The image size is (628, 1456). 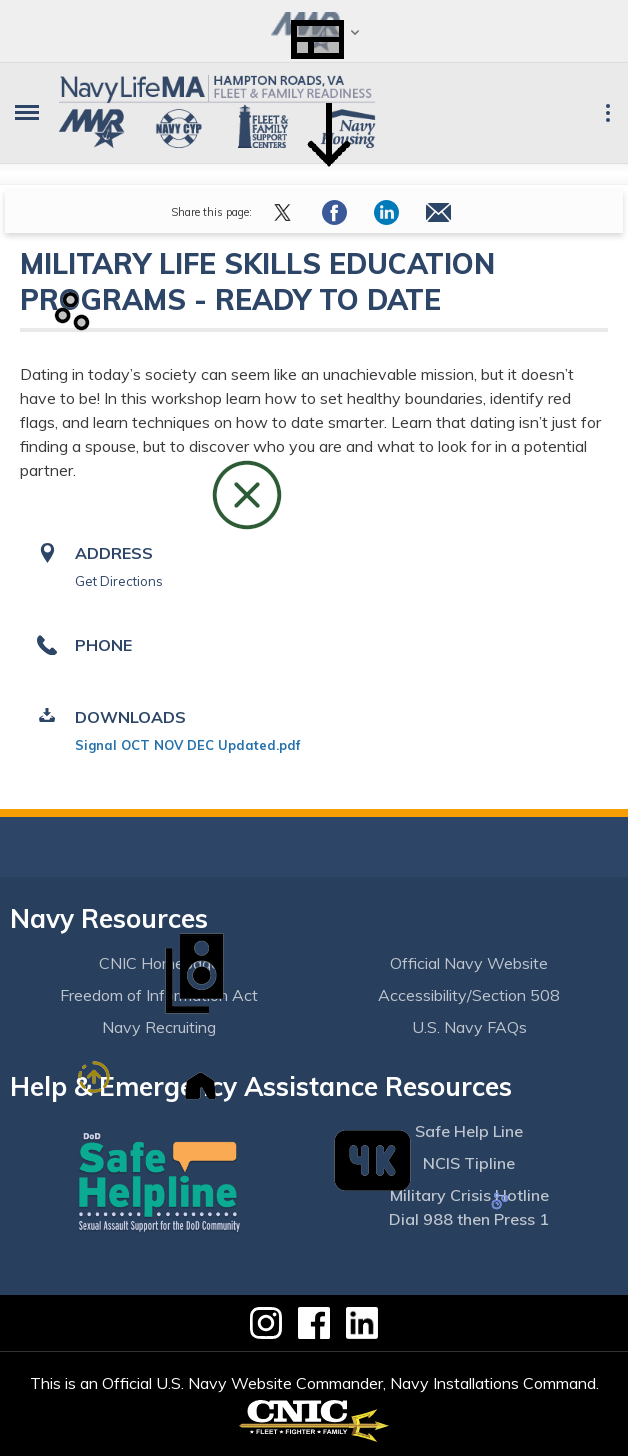 I want to click on manage connected speaker devices, so click(x=194, y=973).